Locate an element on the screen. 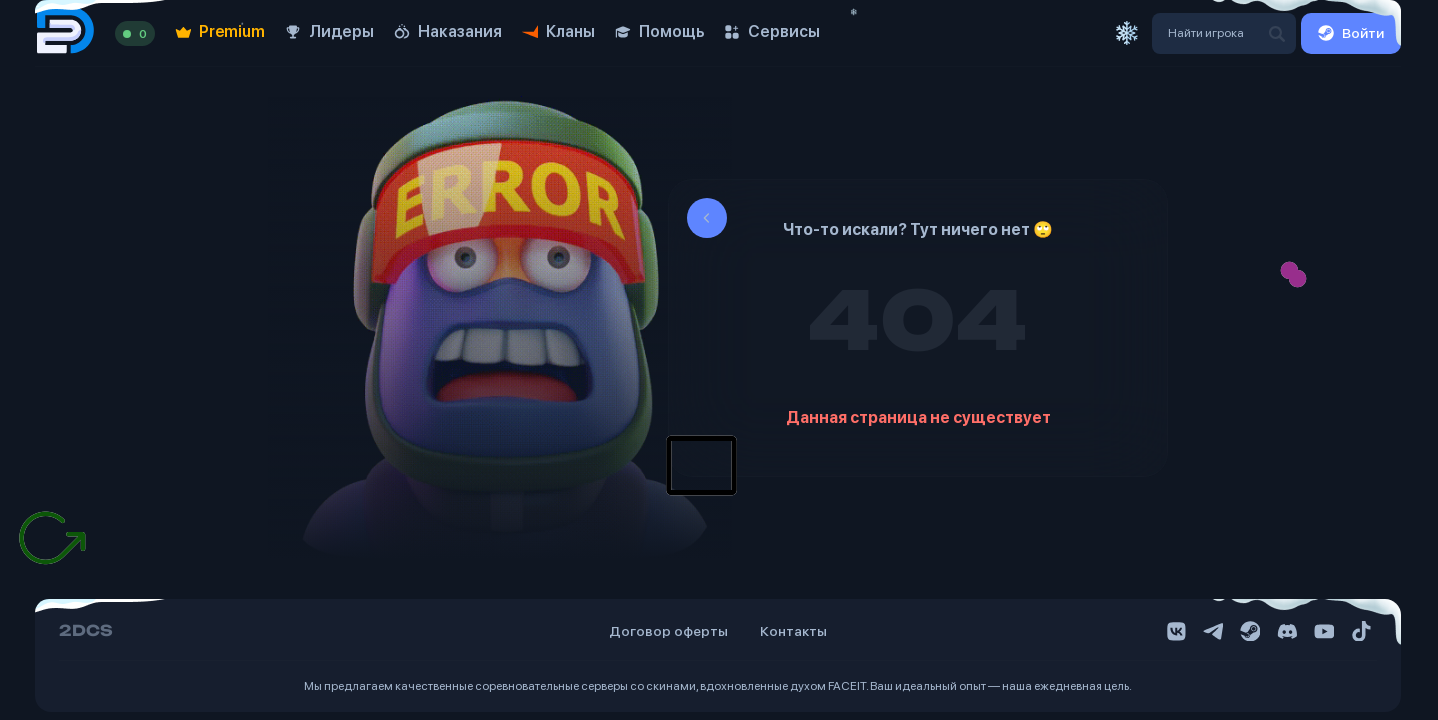 This screenshot has width=1438, height=720. refresh or reload content is located at coordinates (53, 538).